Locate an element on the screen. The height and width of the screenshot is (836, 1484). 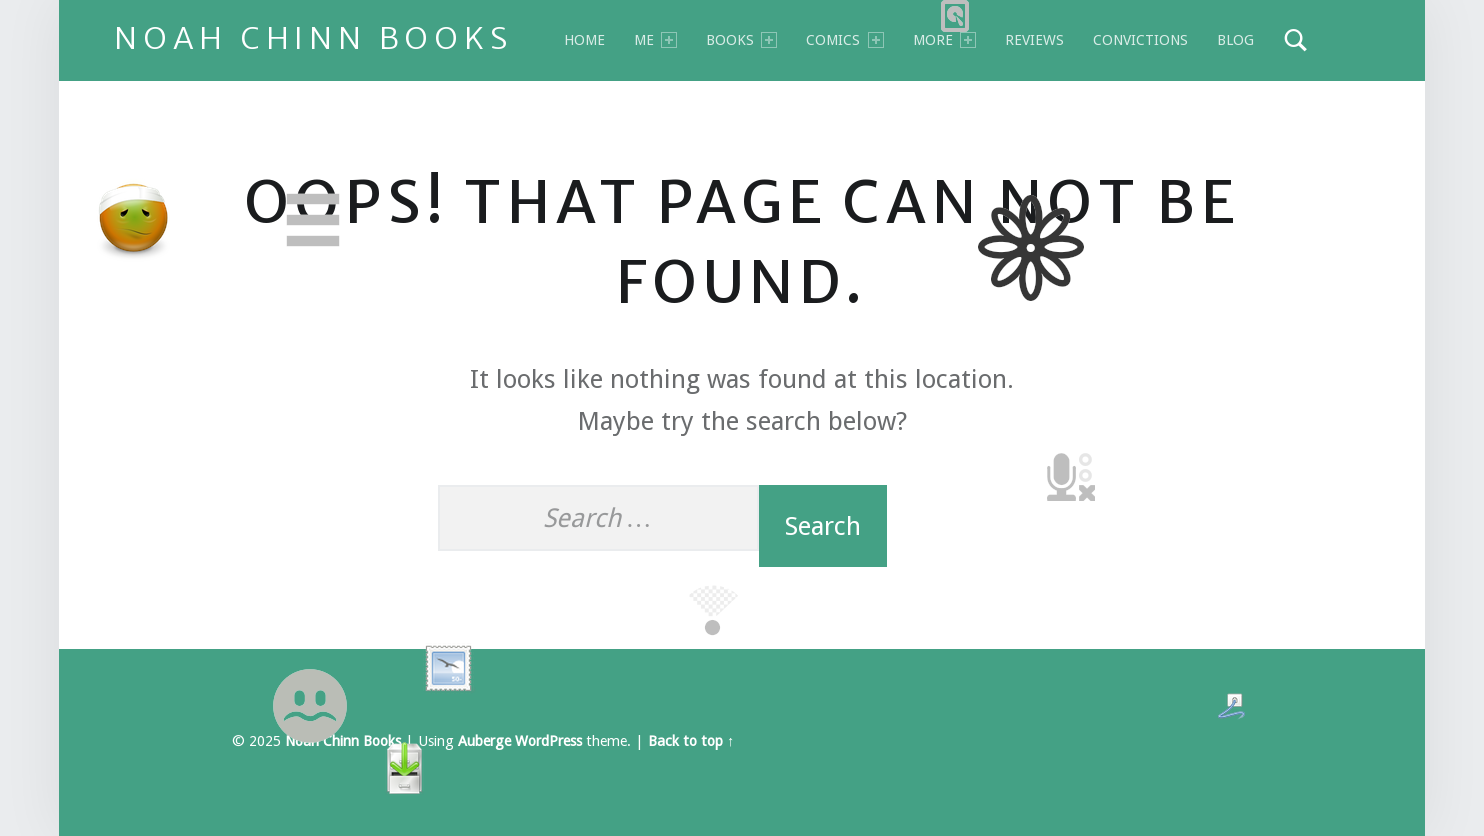
save the current document is located at coordinates (404, 769).